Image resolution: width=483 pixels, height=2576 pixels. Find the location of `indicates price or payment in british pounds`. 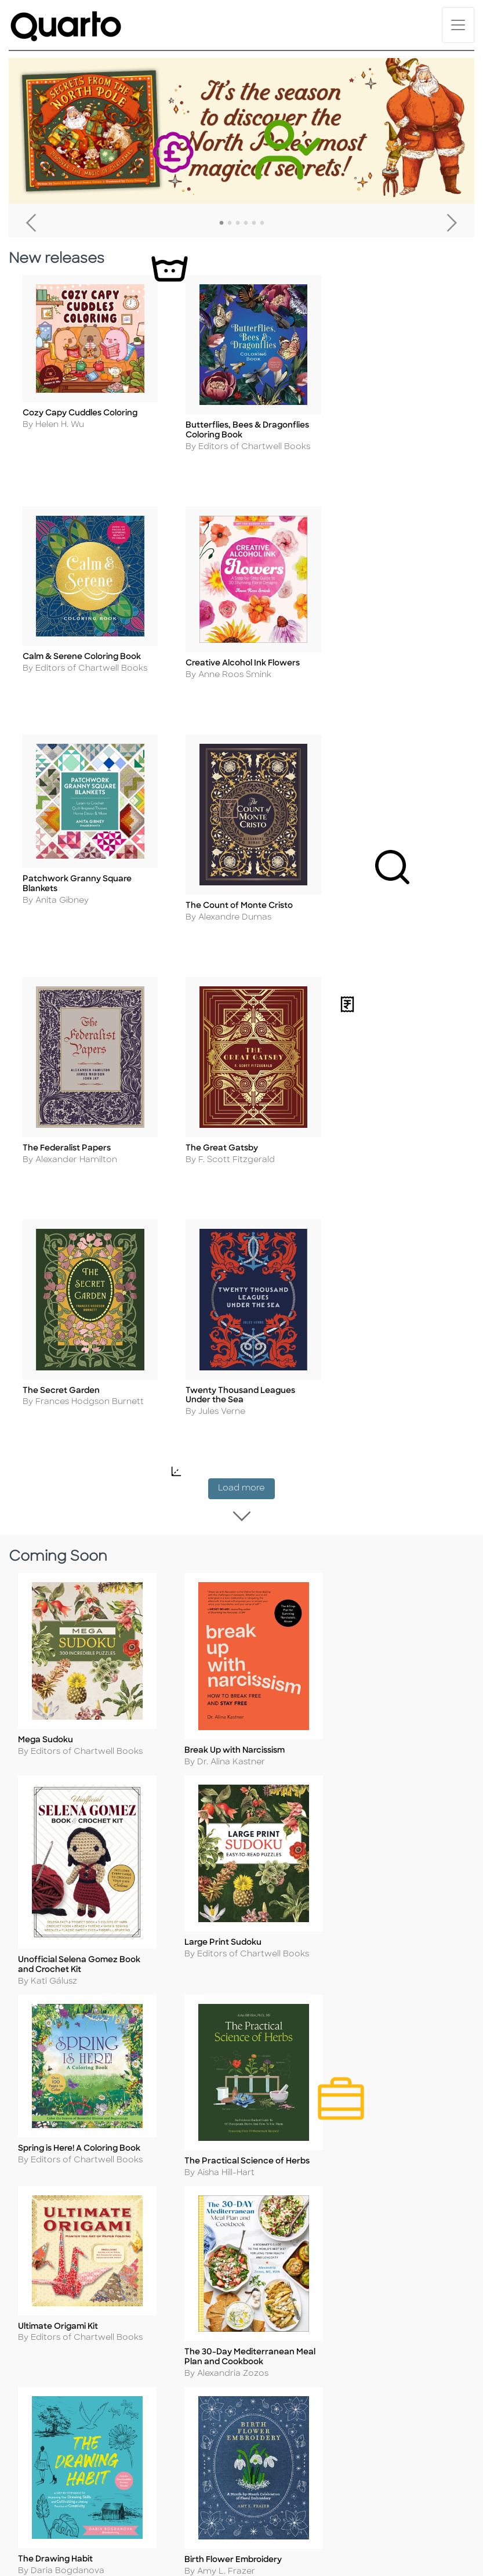

indicates price or payment in british pounds is located at coordinates (173, 152).